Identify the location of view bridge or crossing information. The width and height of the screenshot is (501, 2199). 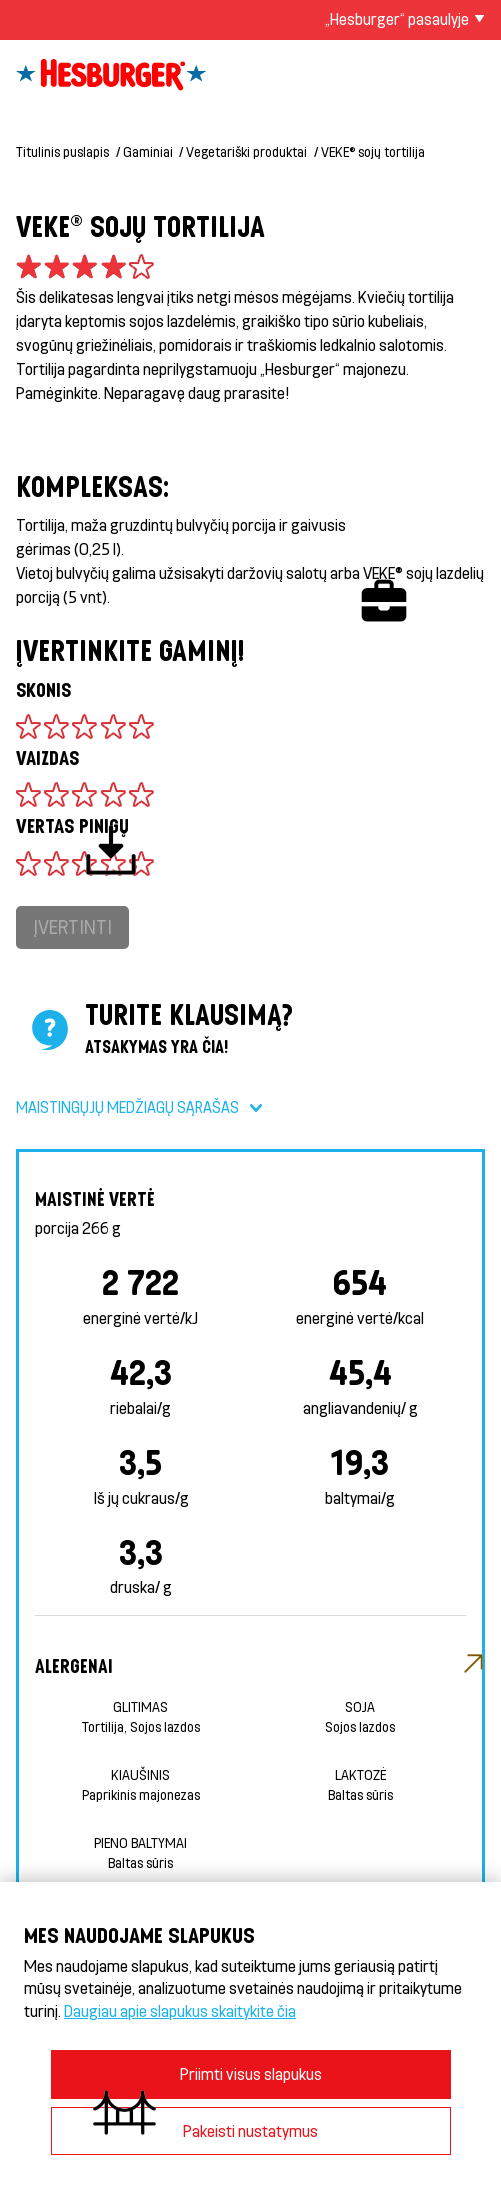
(124, 2112).